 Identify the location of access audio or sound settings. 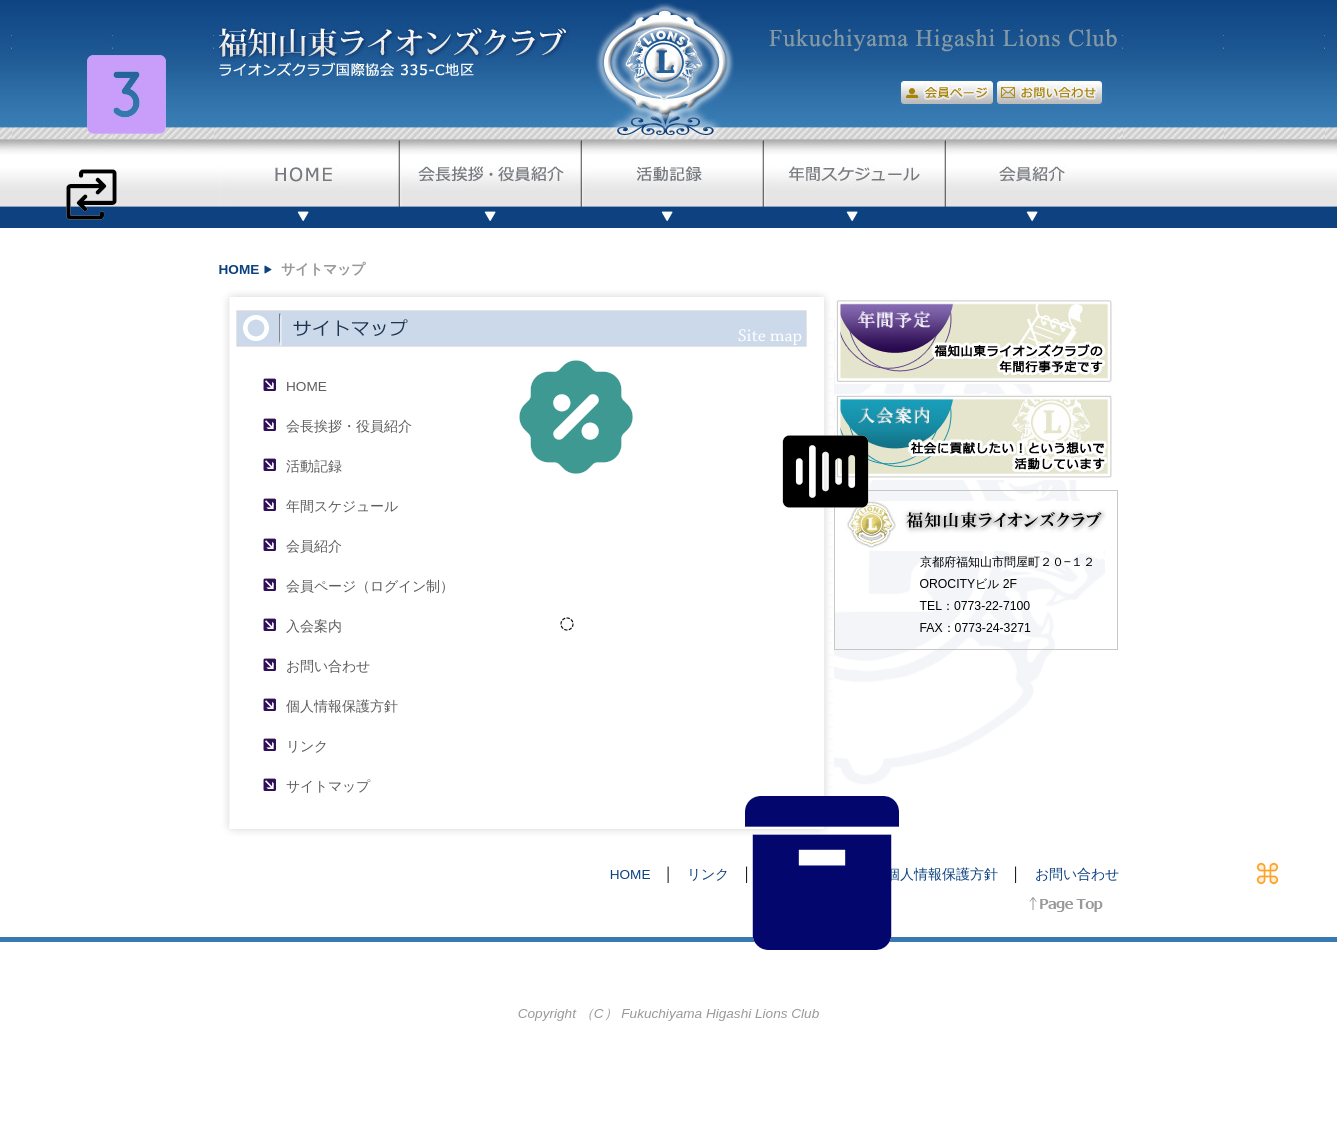
(825, 471).